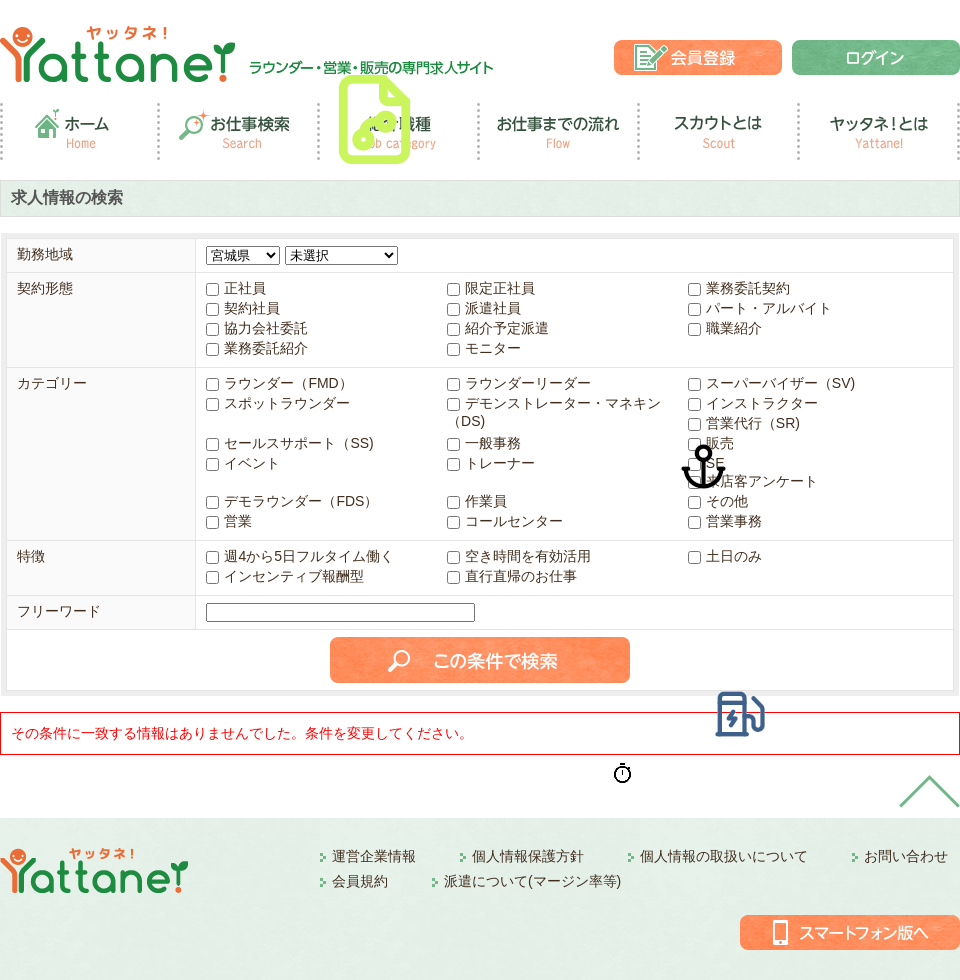 This screenshot has width=960, height=980. Describe the element at coordinates (703, 466) in the screenshot. I see `anchor element to a fixed position` at that location.